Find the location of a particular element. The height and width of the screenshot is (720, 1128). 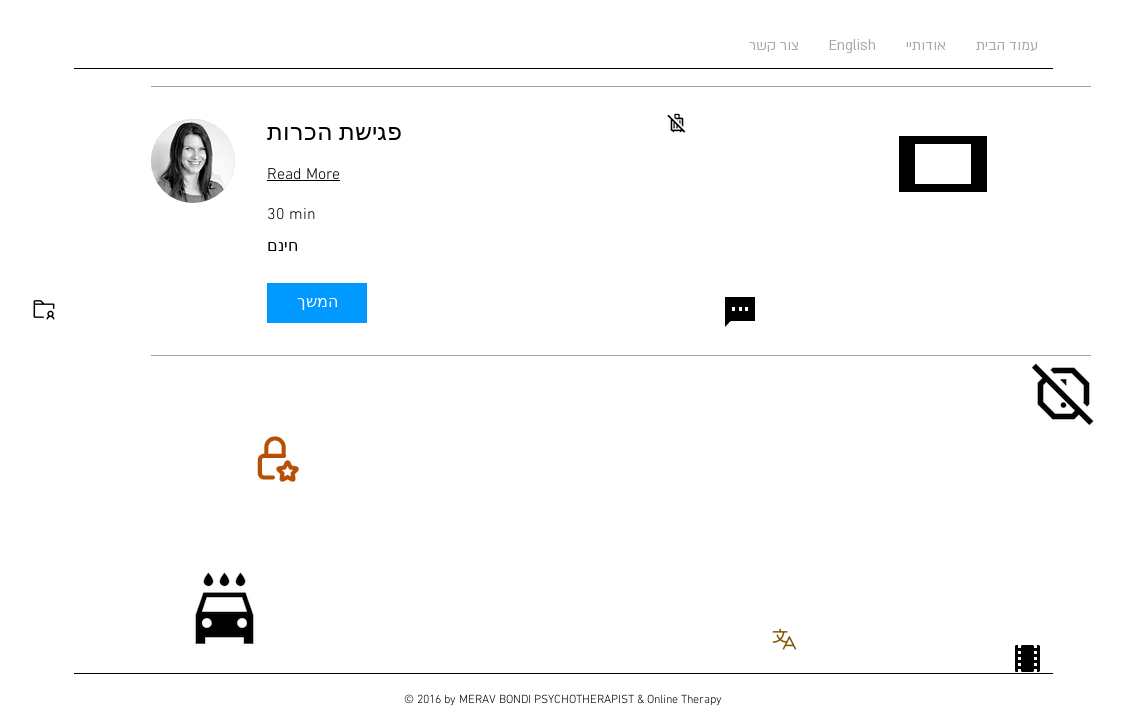

find nearby car wash locations is located at coordinates (224, 608).